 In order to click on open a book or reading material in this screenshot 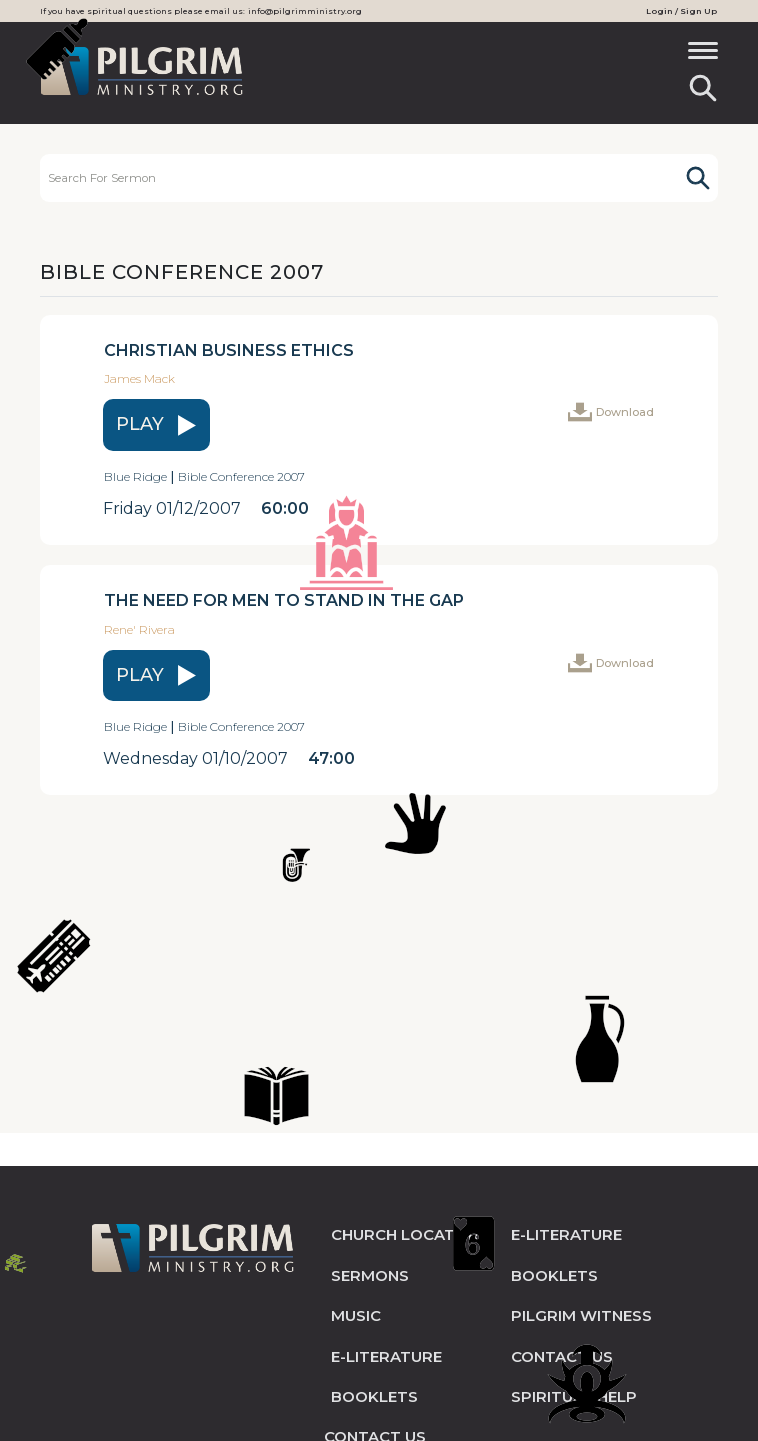, I will do `click(276, 1097)`.